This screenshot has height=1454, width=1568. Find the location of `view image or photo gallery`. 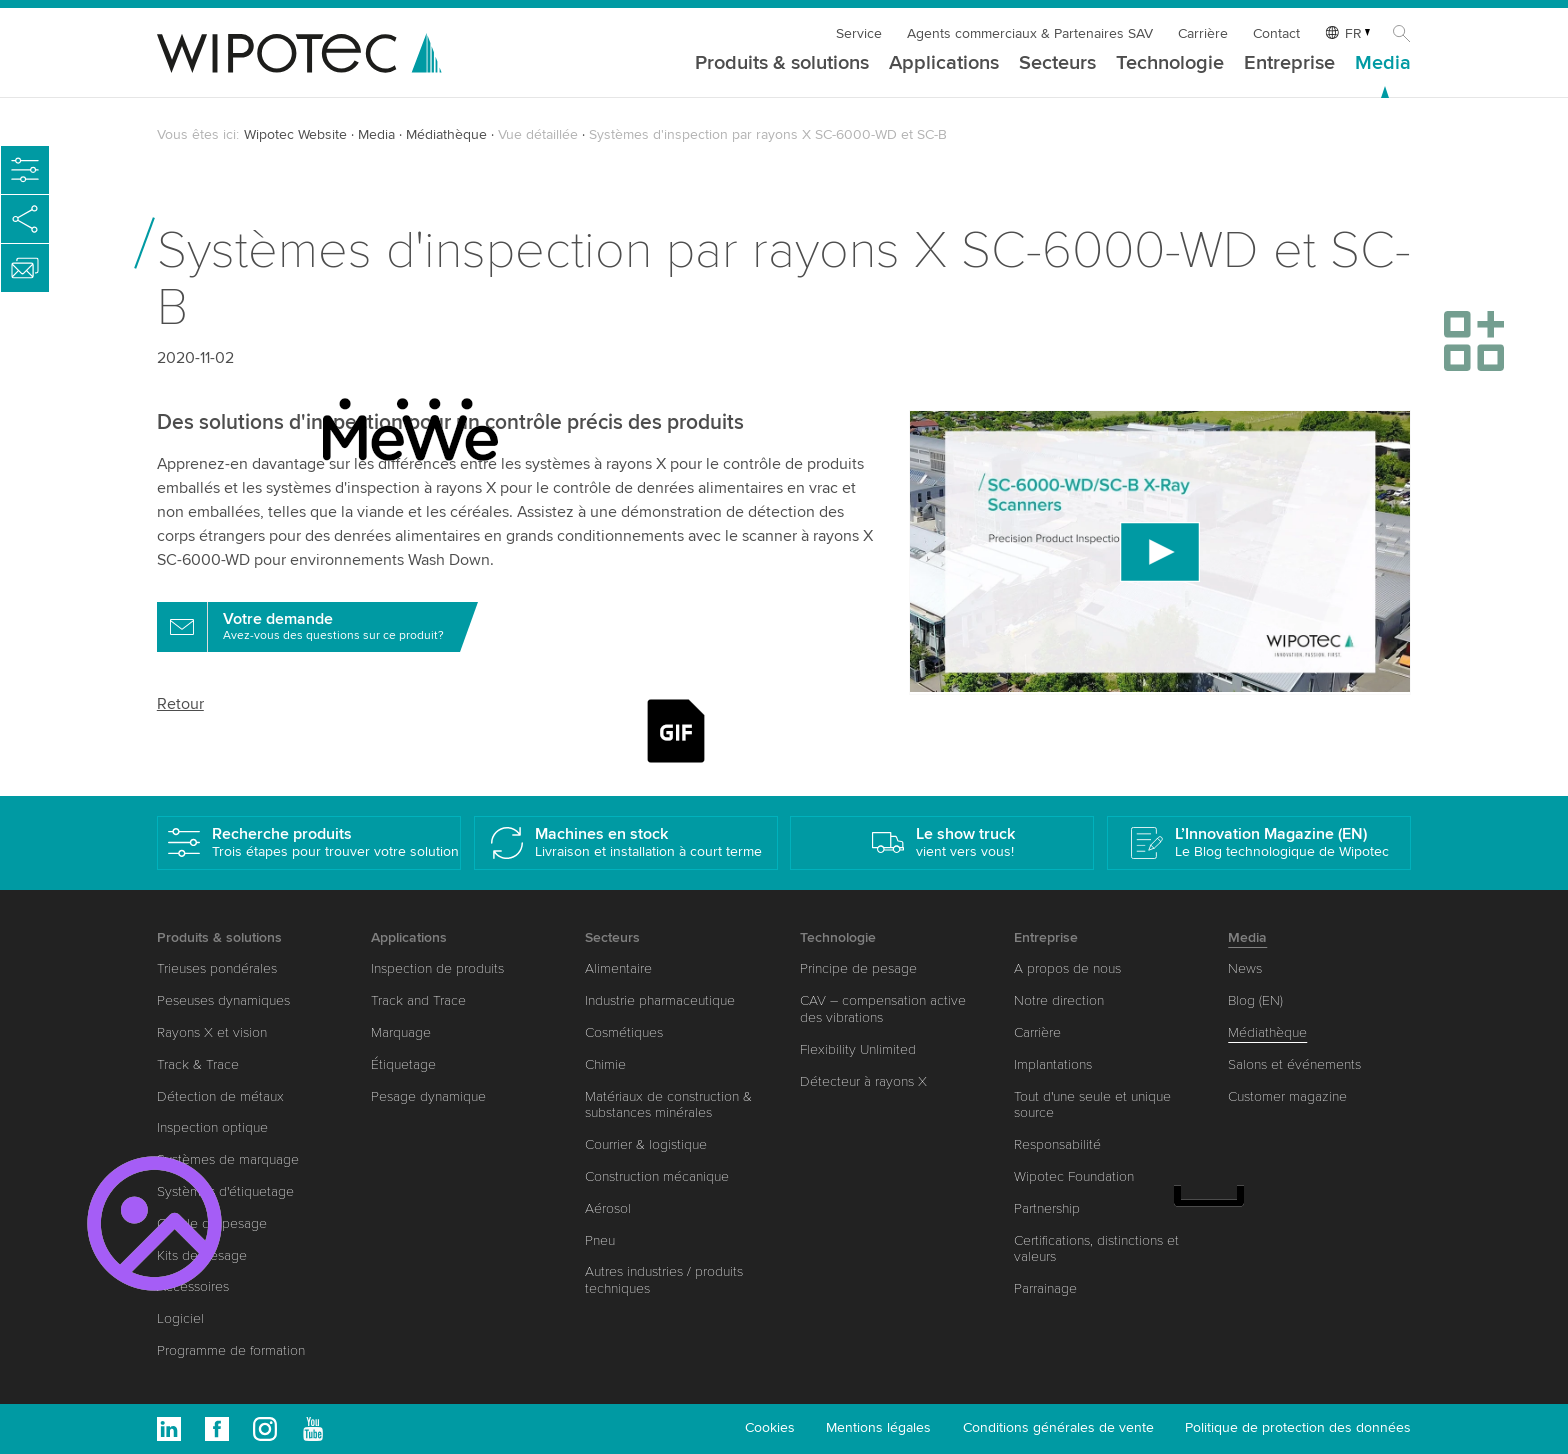

view image or photo gallery is located at coordinates (154, 1223).